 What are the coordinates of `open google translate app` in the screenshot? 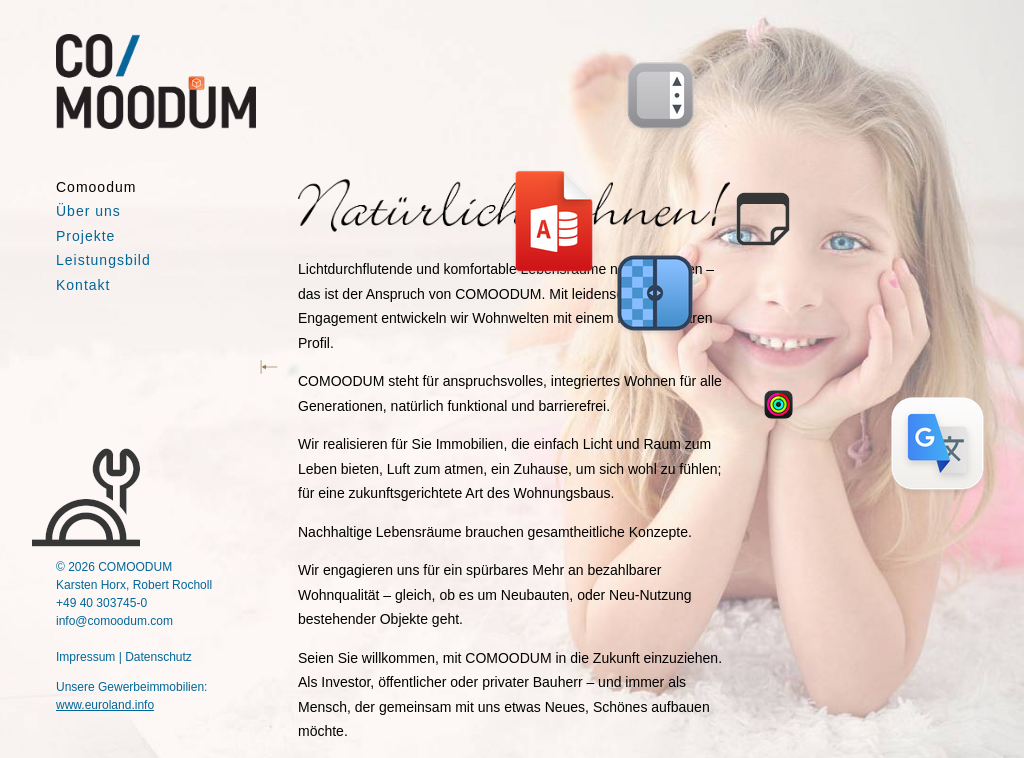 It's located at (937, 443).